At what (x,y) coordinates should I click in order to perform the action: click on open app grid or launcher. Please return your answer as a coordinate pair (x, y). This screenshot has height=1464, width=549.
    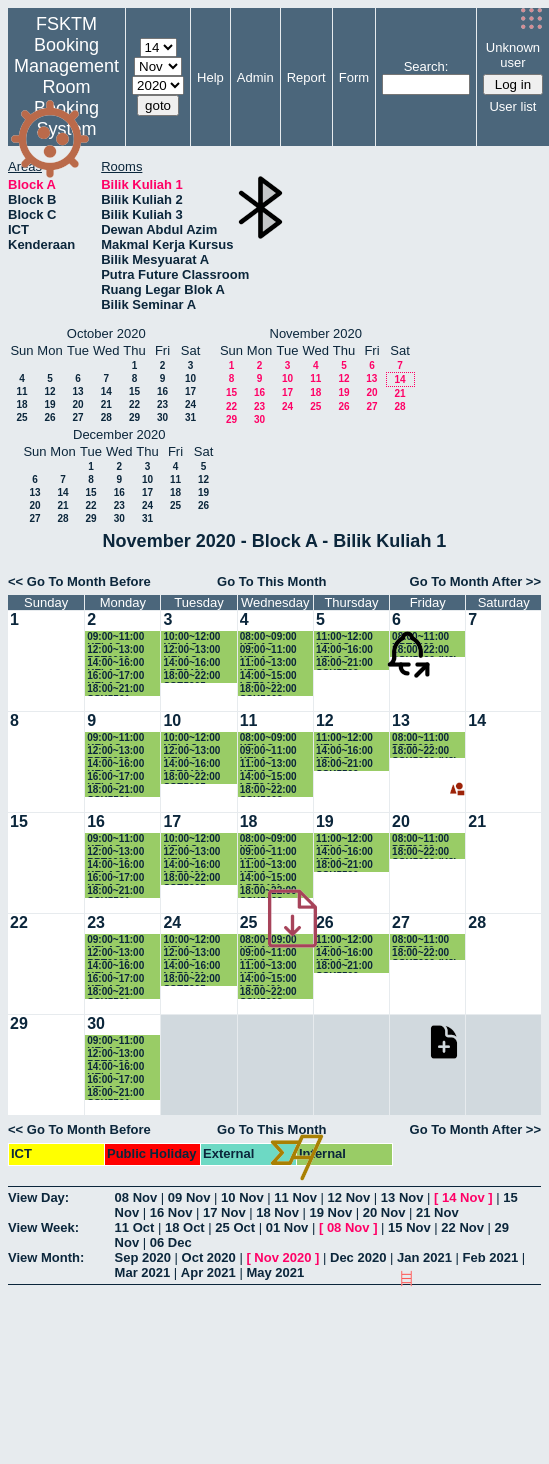
    Looking at the image, I should click on (531, 18).